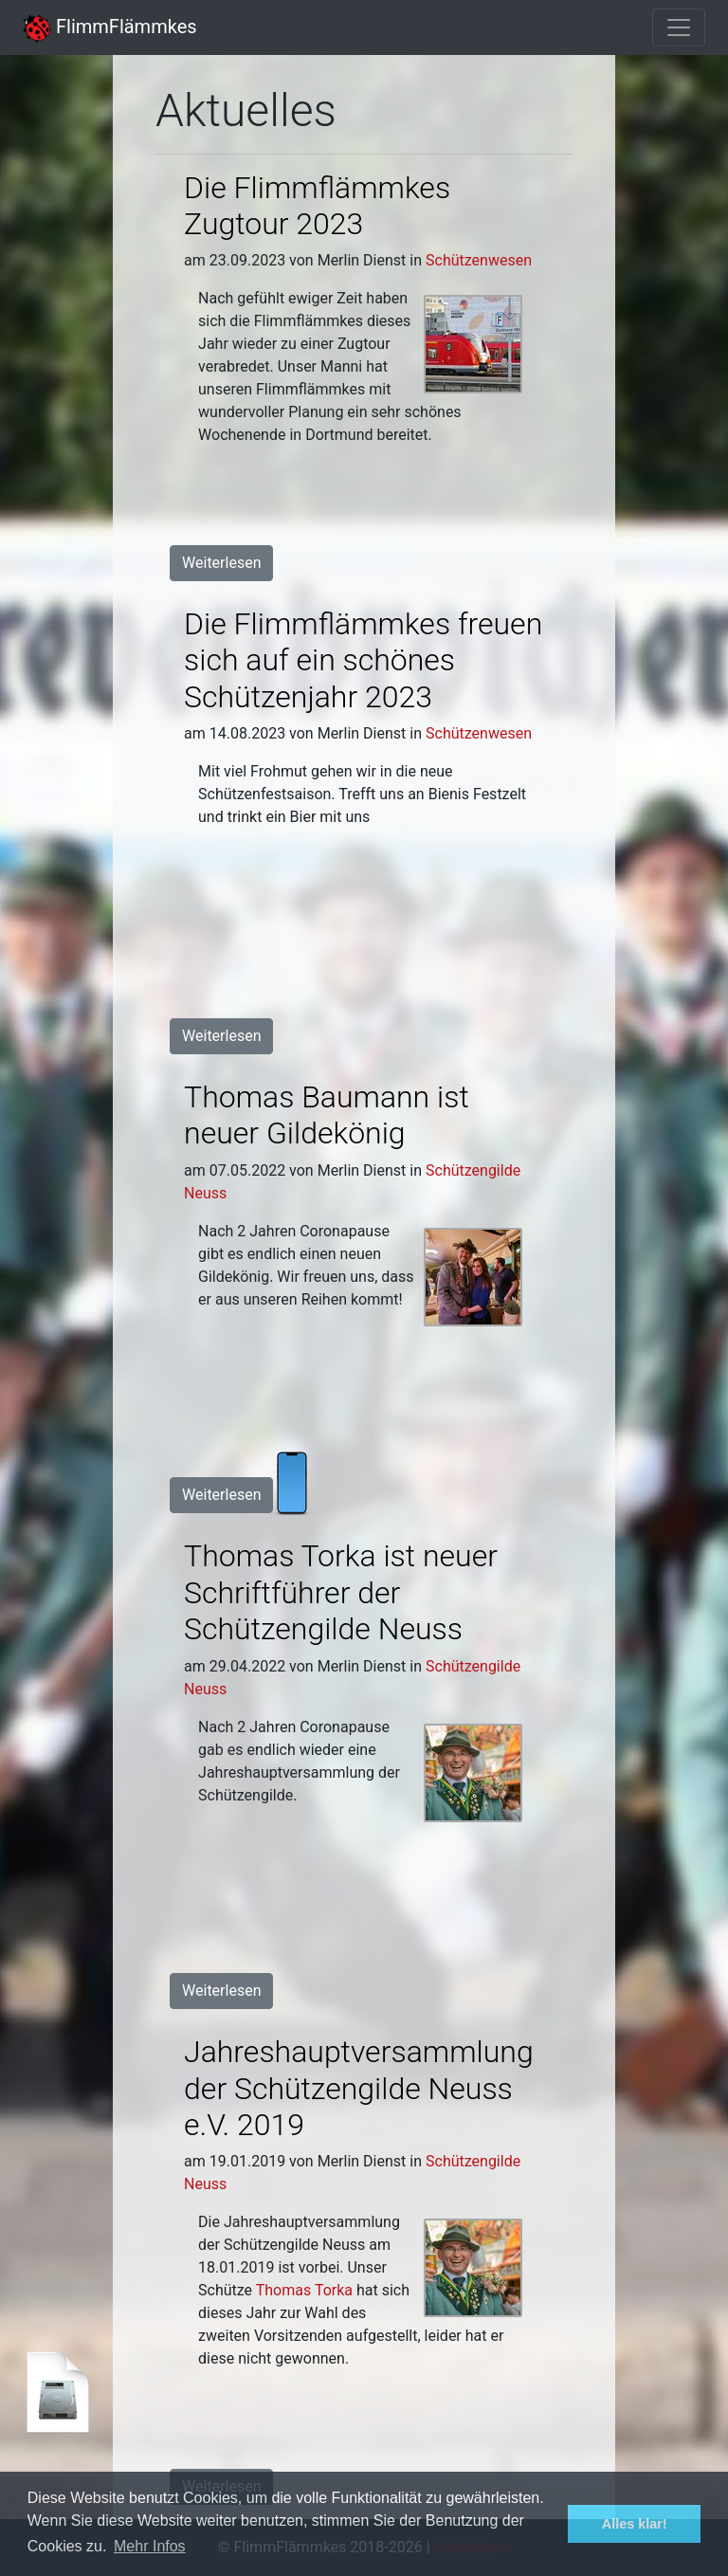  What do you see at coordinates (58, 2394) in the screenshot?
I see `mount a disk image file` at bounding box center [58, 2394].